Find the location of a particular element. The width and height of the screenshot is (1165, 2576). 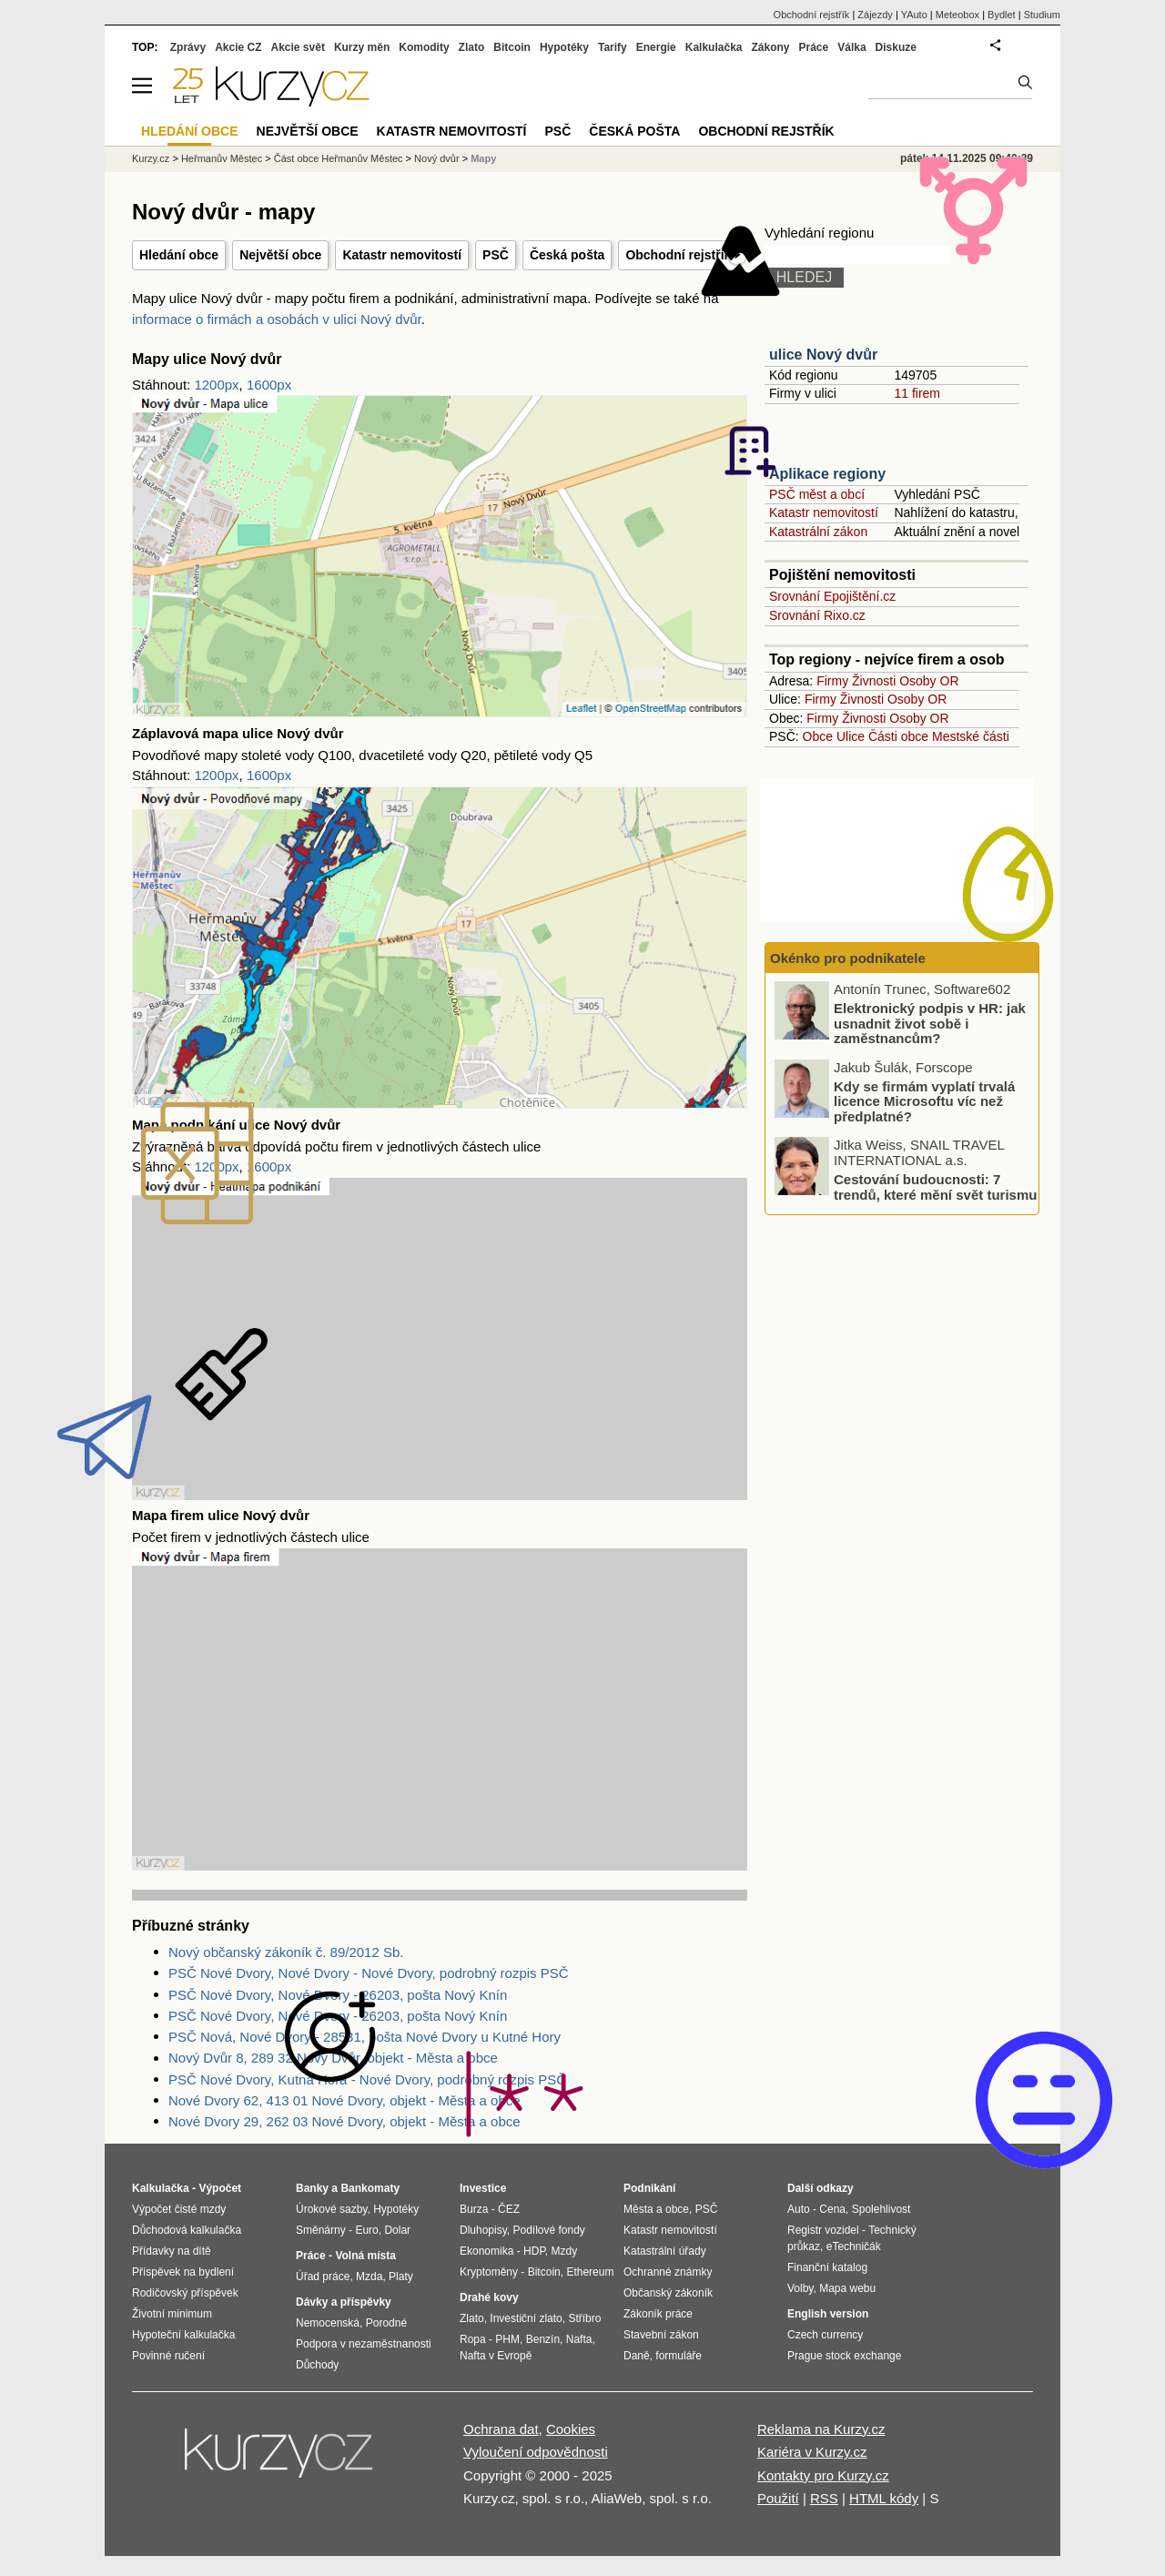

express annoyance or frustration in a reaction is located at coordinates (1044, 2100).